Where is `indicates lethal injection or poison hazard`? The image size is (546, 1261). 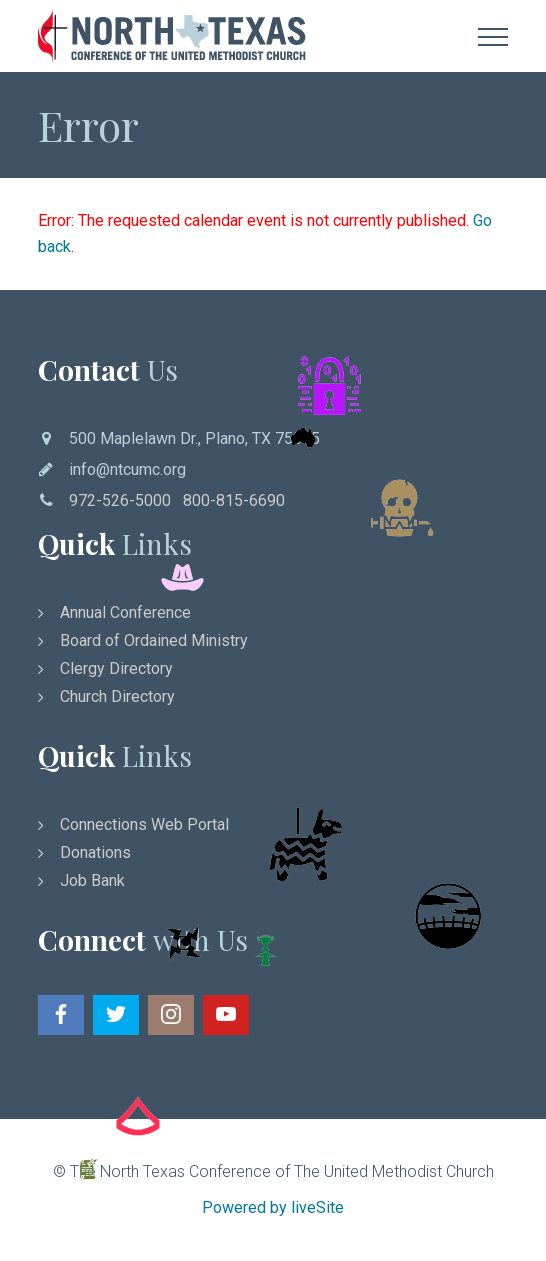
indicates lethal injection or poison hazard is located at coordinates (401, 508).